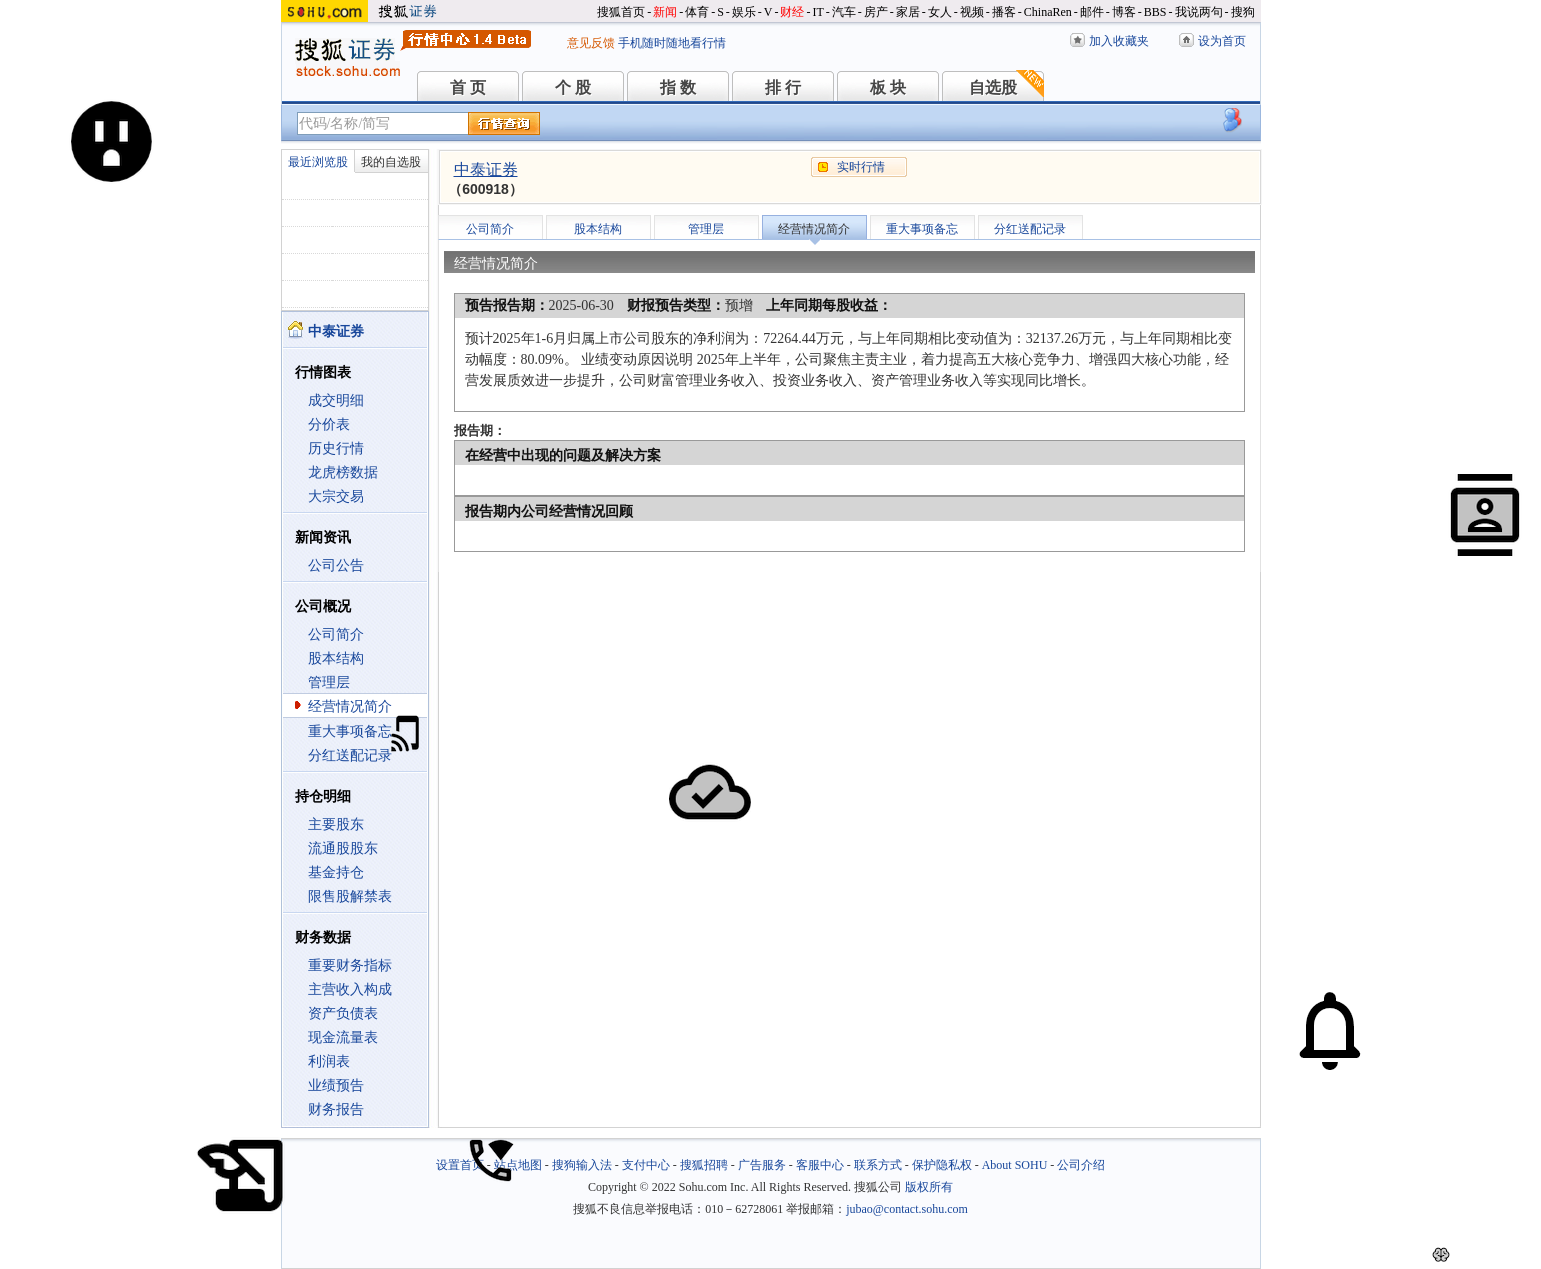 This screenshot has height=1269, width=1541. Describe the element at coordinates (710, 792) in the screenshot. I see `file successfully uploaded to cloud storage` at that location.